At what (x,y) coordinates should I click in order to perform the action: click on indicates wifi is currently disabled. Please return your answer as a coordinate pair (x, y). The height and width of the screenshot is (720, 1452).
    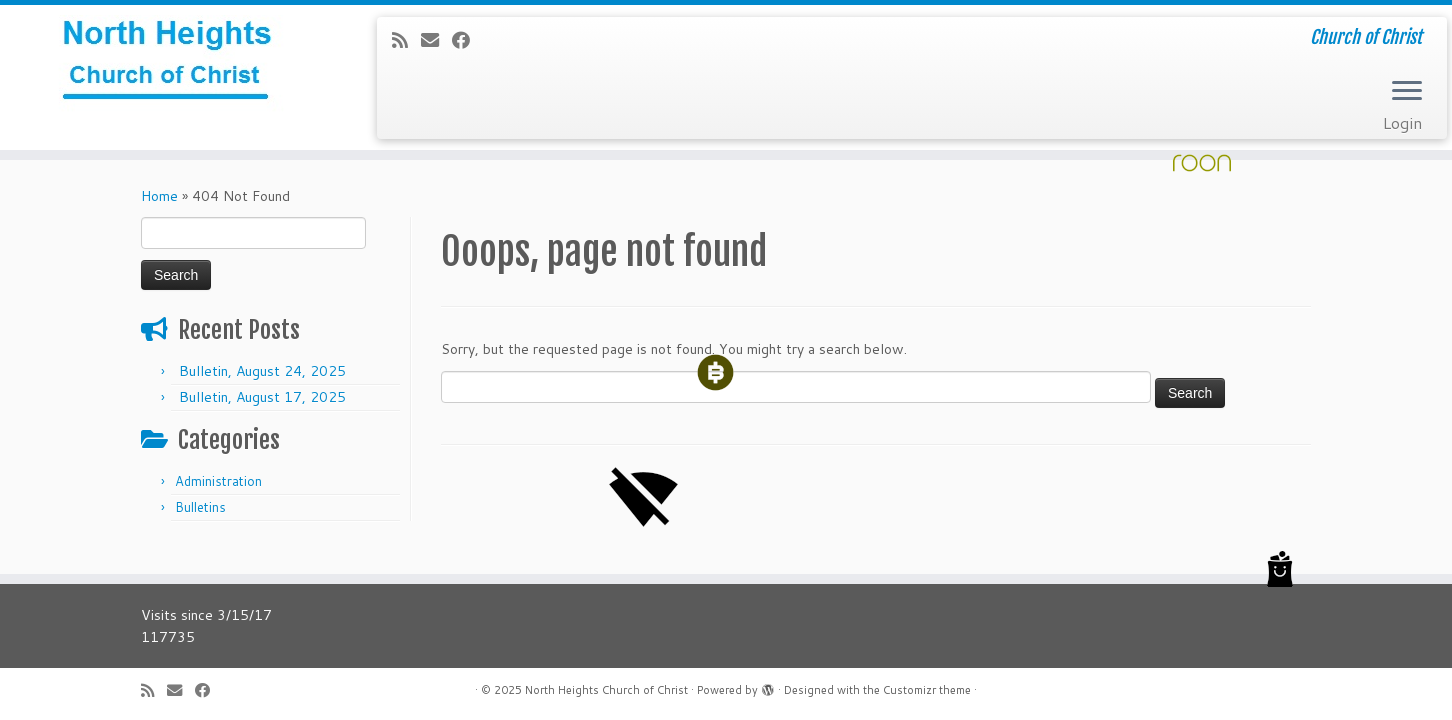
    Looking at the image, I should click on (643, 499).